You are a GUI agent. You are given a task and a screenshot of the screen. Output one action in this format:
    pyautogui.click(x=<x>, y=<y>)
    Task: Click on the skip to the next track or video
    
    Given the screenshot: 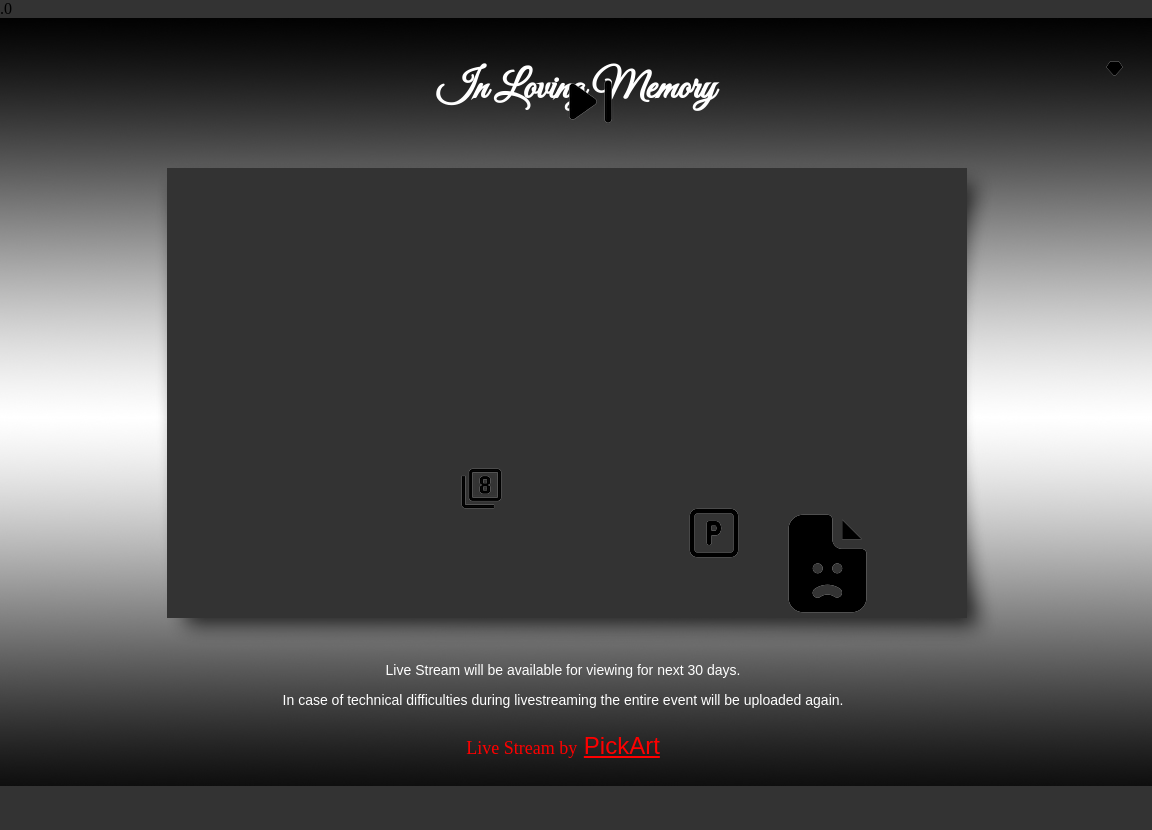 What is the action you would take?
    pyautogui.click(x=590, y=101)
    